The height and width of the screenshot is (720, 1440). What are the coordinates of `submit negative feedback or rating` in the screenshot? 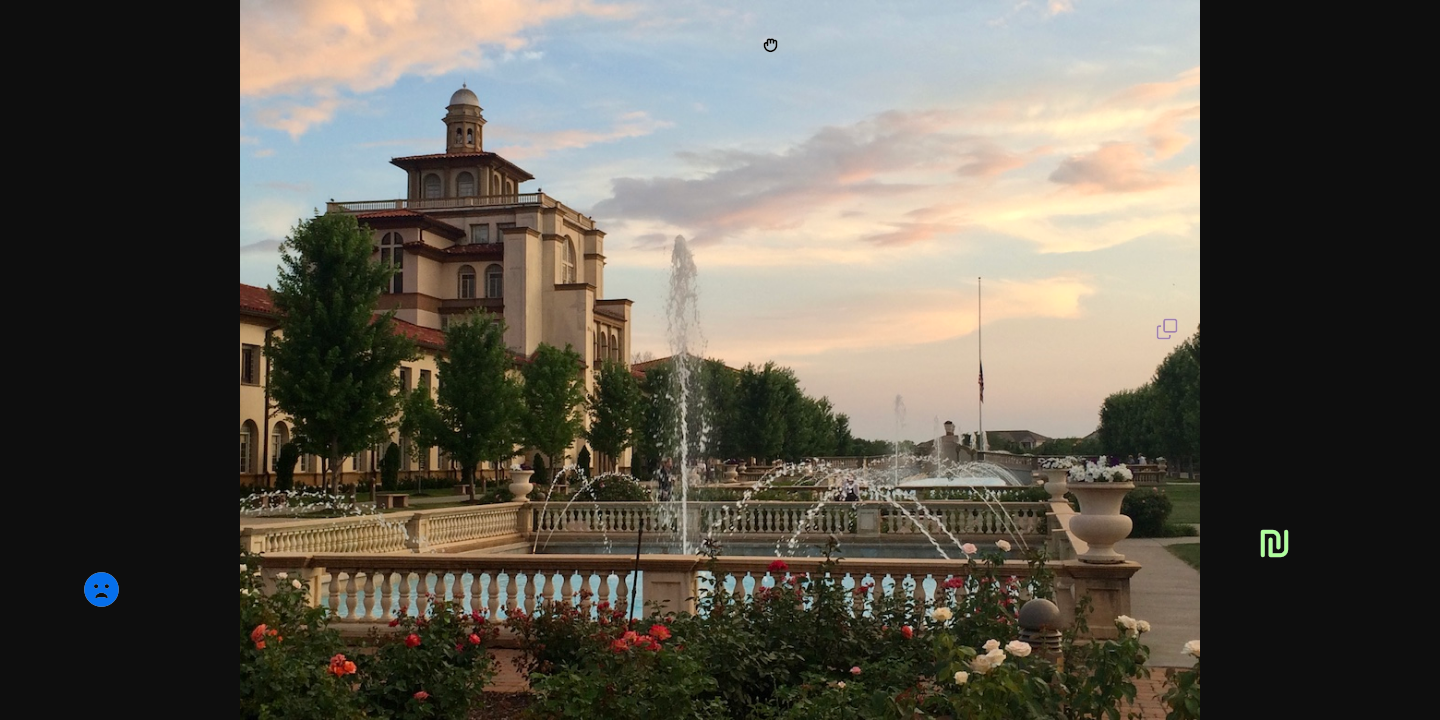 It's located at (101, 589).